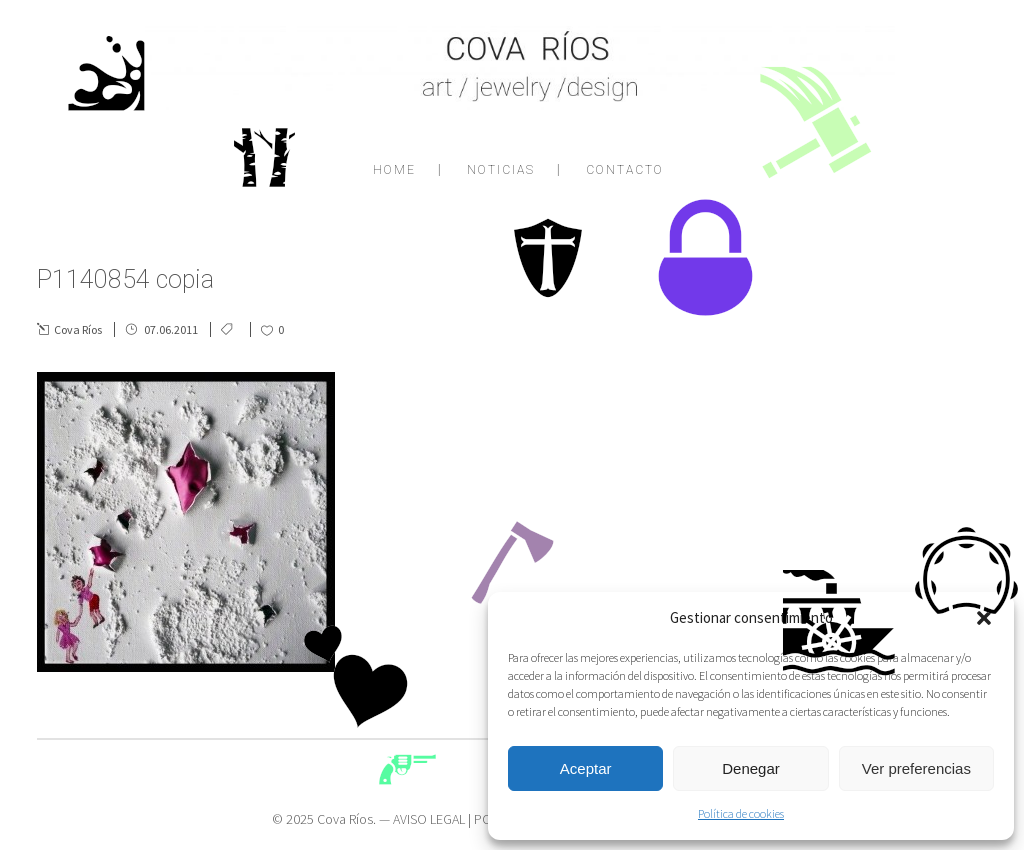 This screenshot has width=1024, height=850. Describe the element at coordinates (966, 570) in the screenshot. I see `access musical instruments or percussion sounds` at that location.